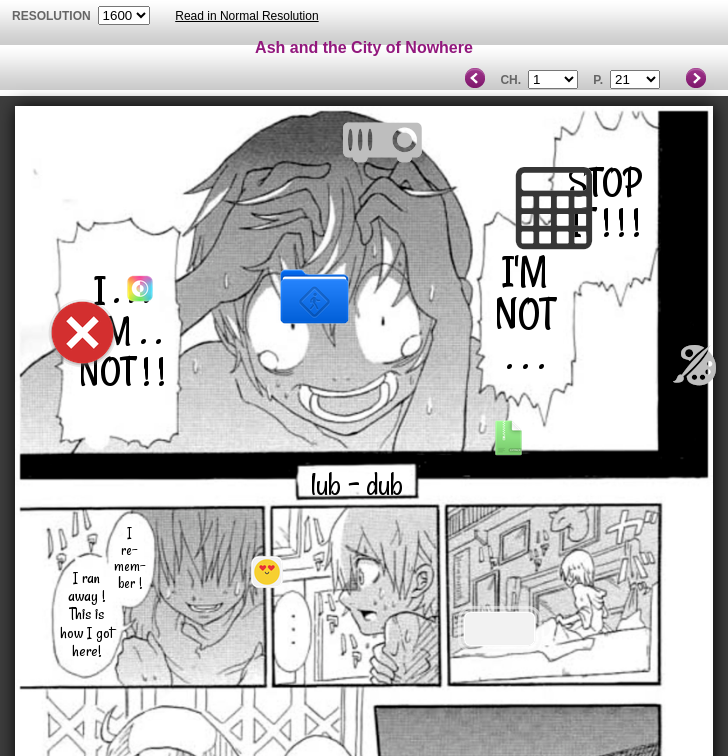  What do you see at coordinates (508, 438) in the screenshot?
I see `virtualbox extension pack file` at bounding box center [508, 438].